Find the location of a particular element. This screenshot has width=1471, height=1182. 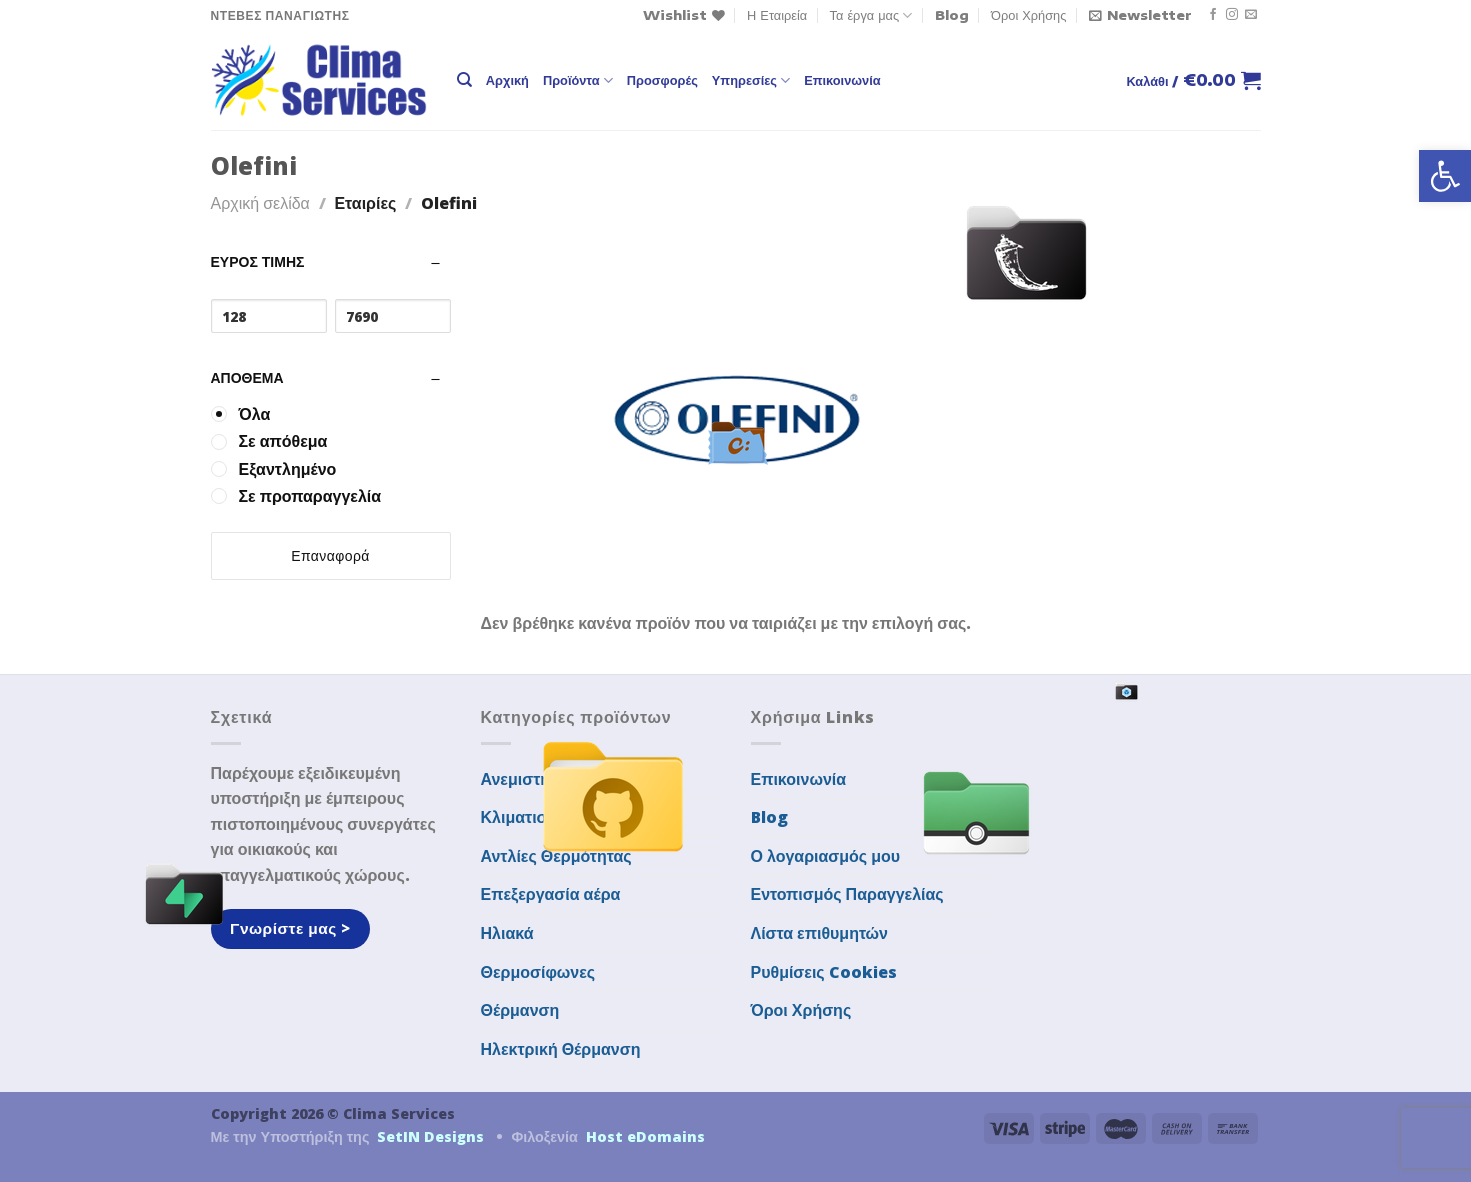

open webpack project folder is located at coordinates (1126, 691).